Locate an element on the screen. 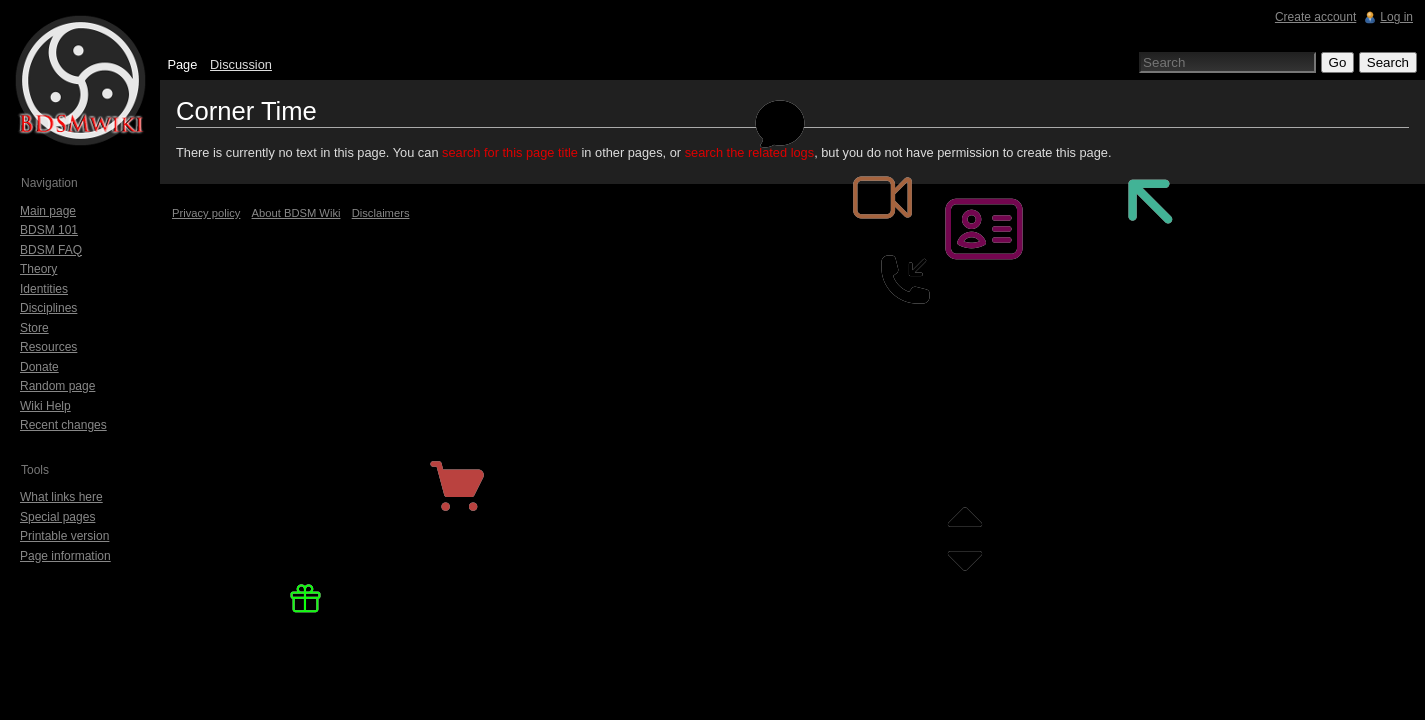 The image size is (1425, 720). incoming call notification is located at coordinates (905, 279).